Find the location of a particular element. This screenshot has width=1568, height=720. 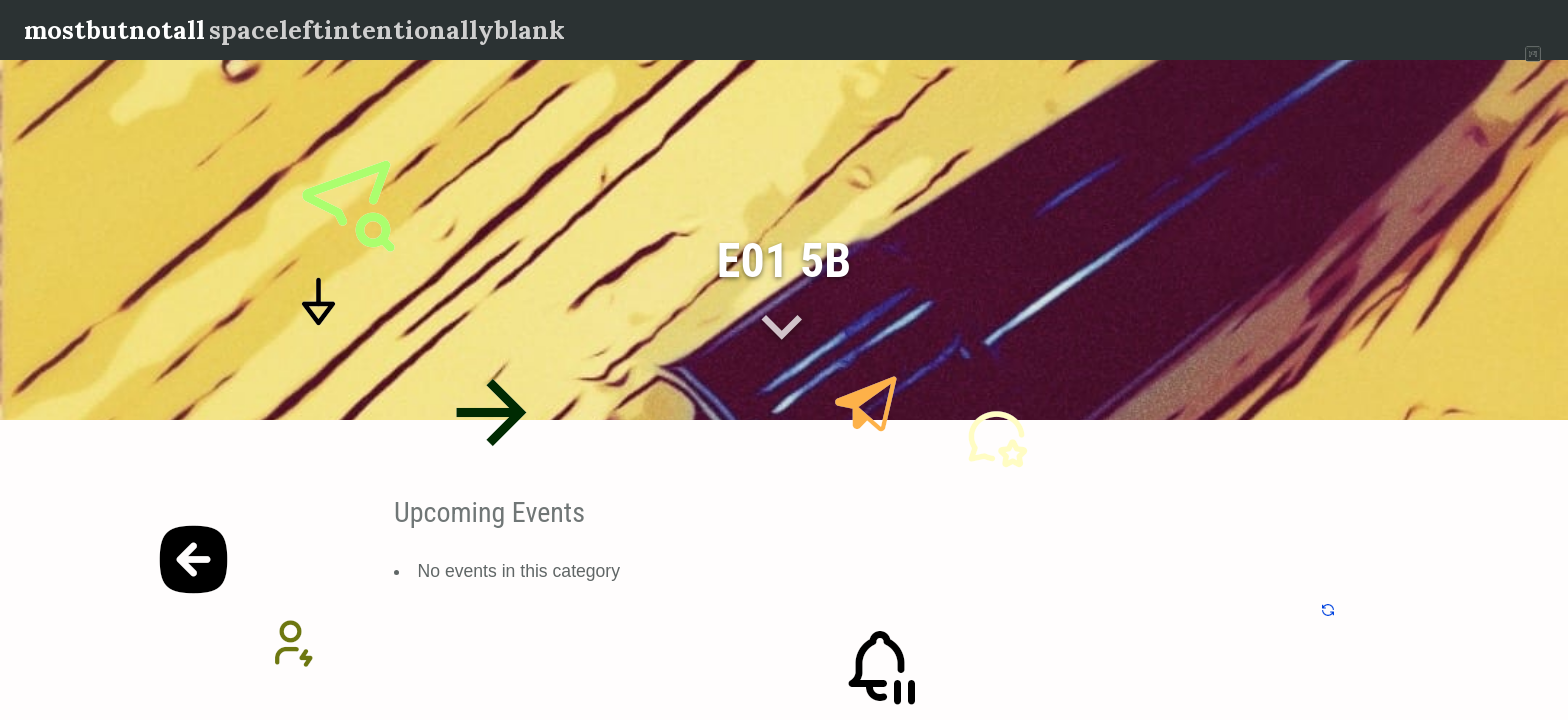

mark a conversation as favorite is located at coordinates (996, 436).